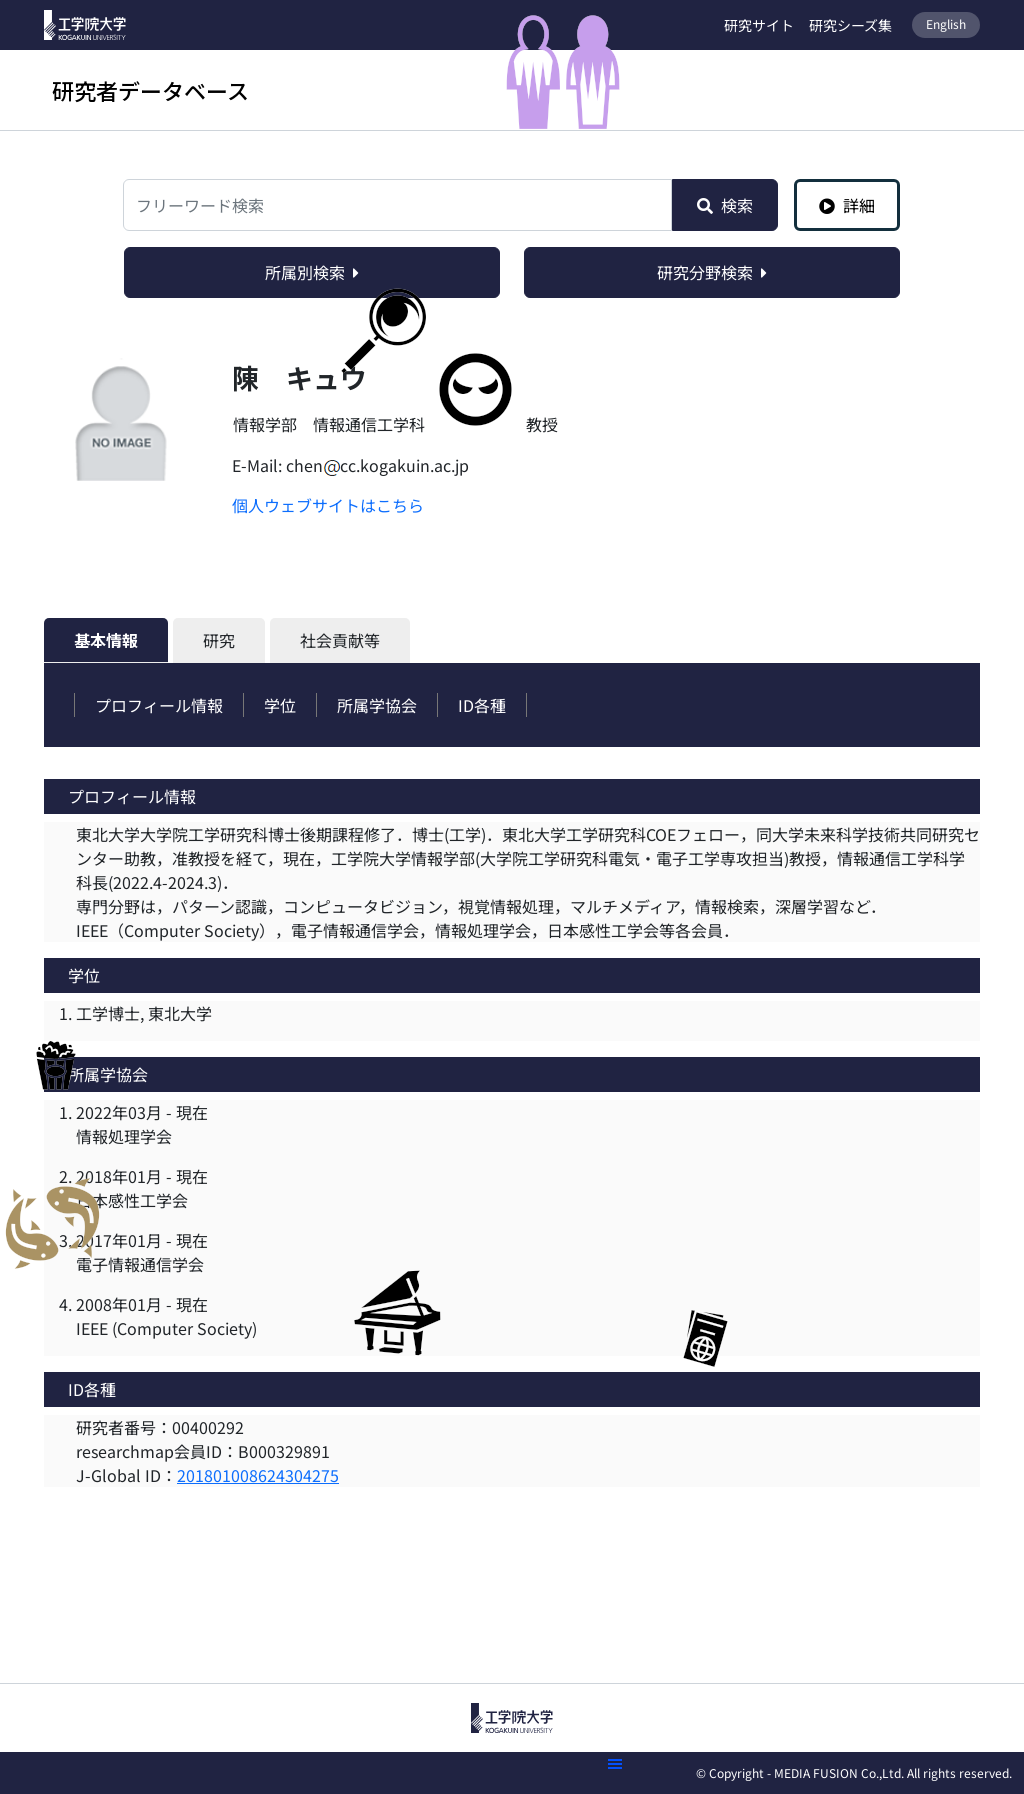  I want to click on indicates overkill or excessive damage in gameplay, so click(475, 389).